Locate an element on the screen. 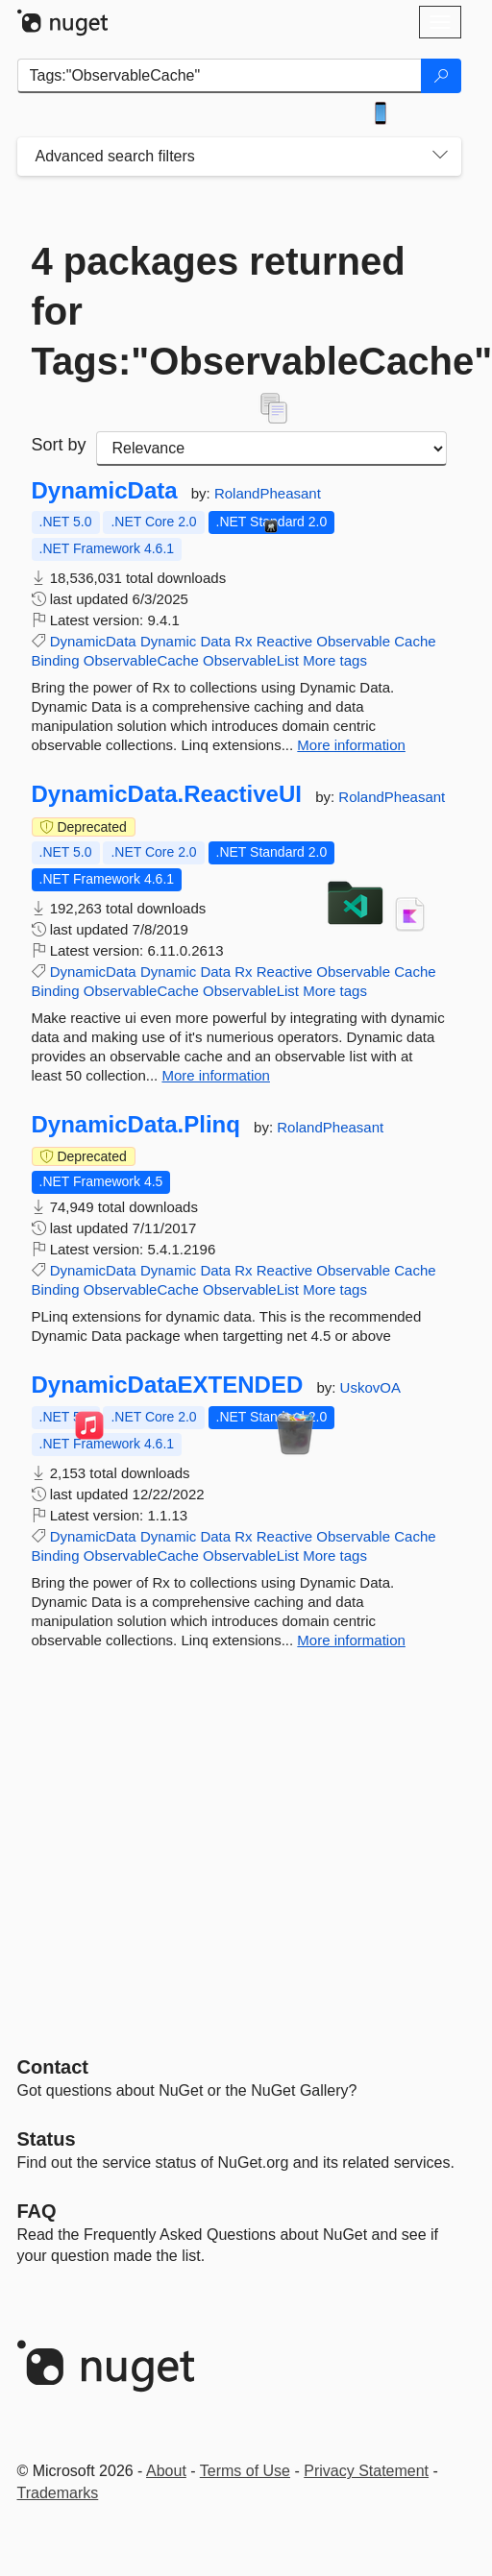 This screenshot has width=492, height=2576. open keychain access to manage saved passwords is located at coordinates (271, 526).